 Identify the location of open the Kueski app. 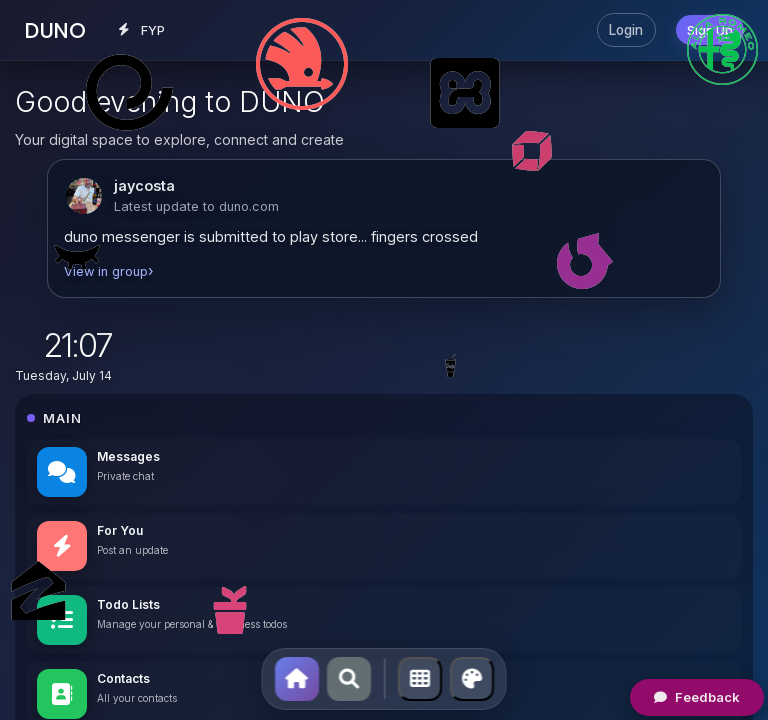
(230, 610).